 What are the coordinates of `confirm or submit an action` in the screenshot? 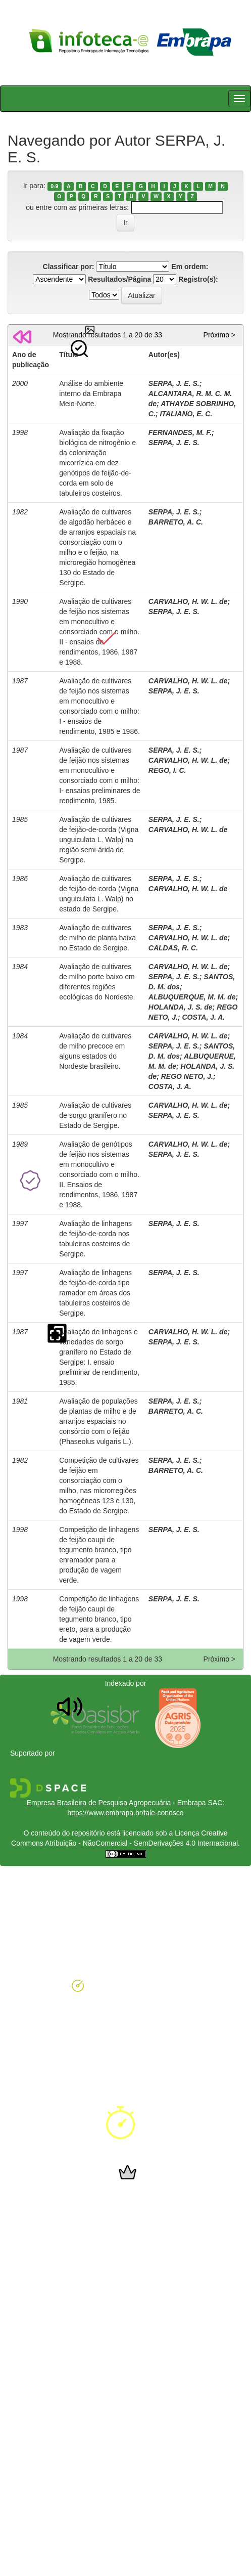 It's located at (107, 638).